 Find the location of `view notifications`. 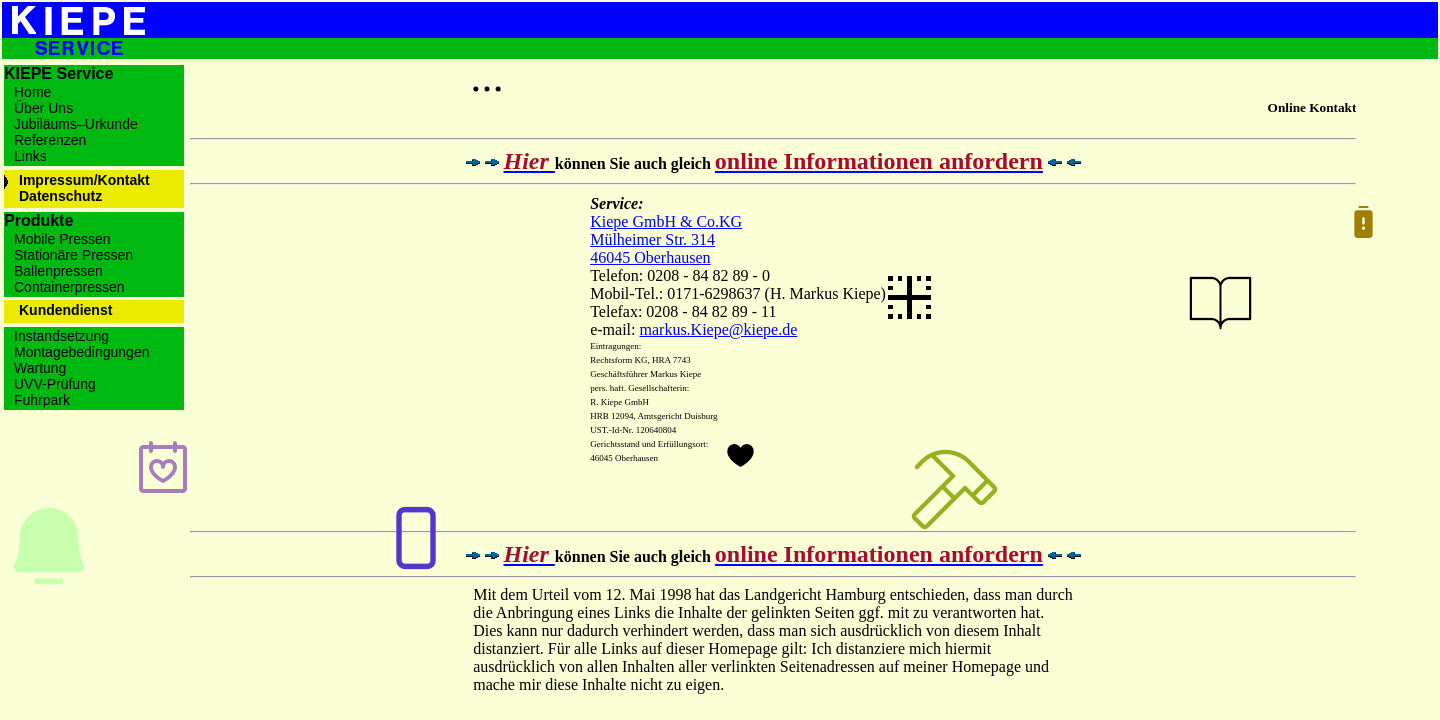

view notifications is located at coordinates (49, 546).